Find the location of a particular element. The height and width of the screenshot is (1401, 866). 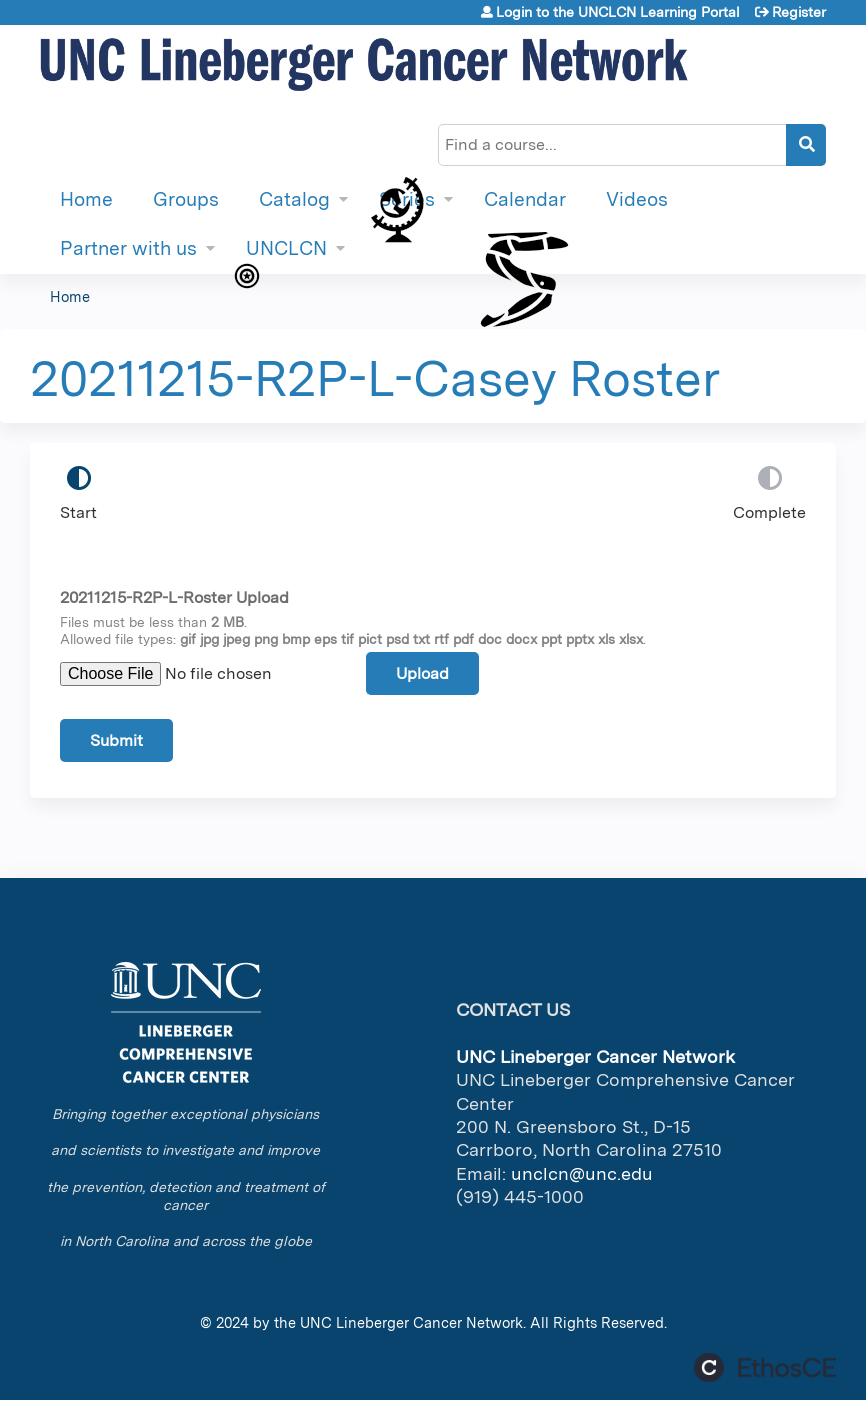

represents american or patriotic-themed content is located at coordinates (247, 276).